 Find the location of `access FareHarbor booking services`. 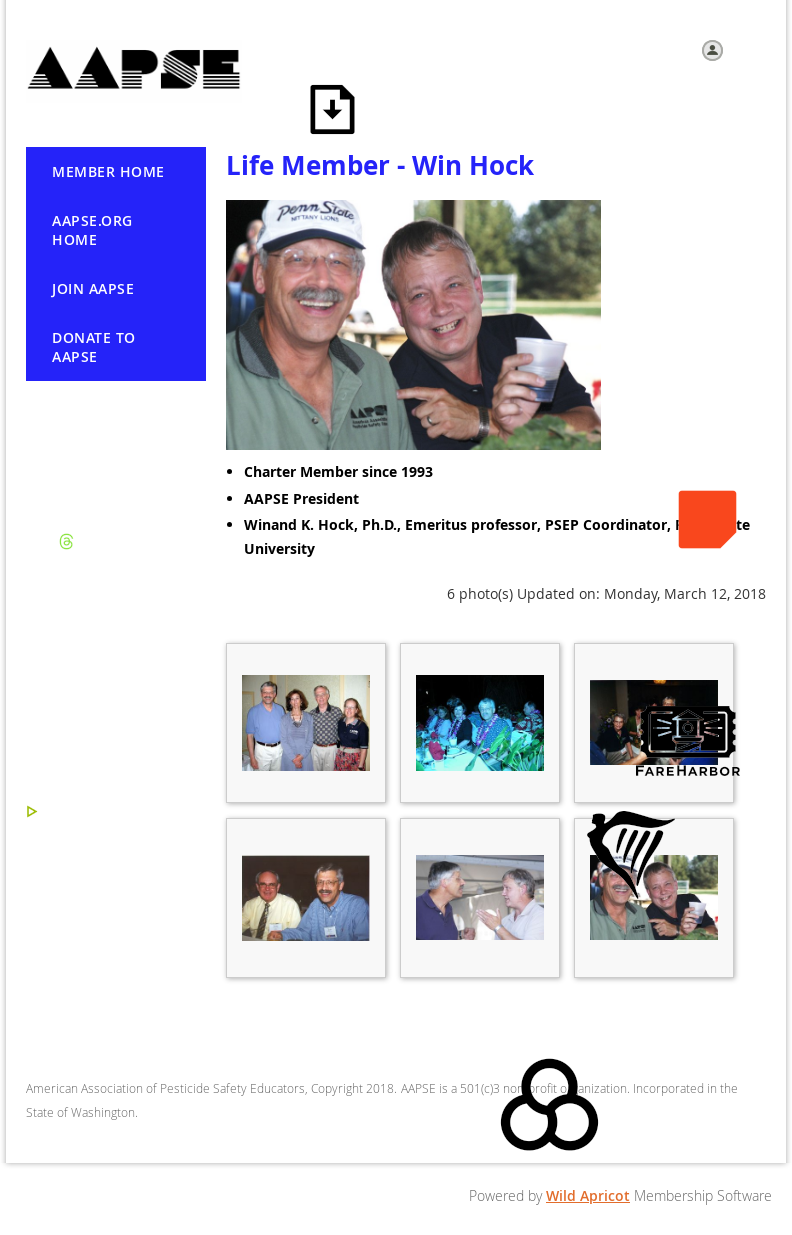

access FareHarbor booking services is located at coordinates (688, 741).